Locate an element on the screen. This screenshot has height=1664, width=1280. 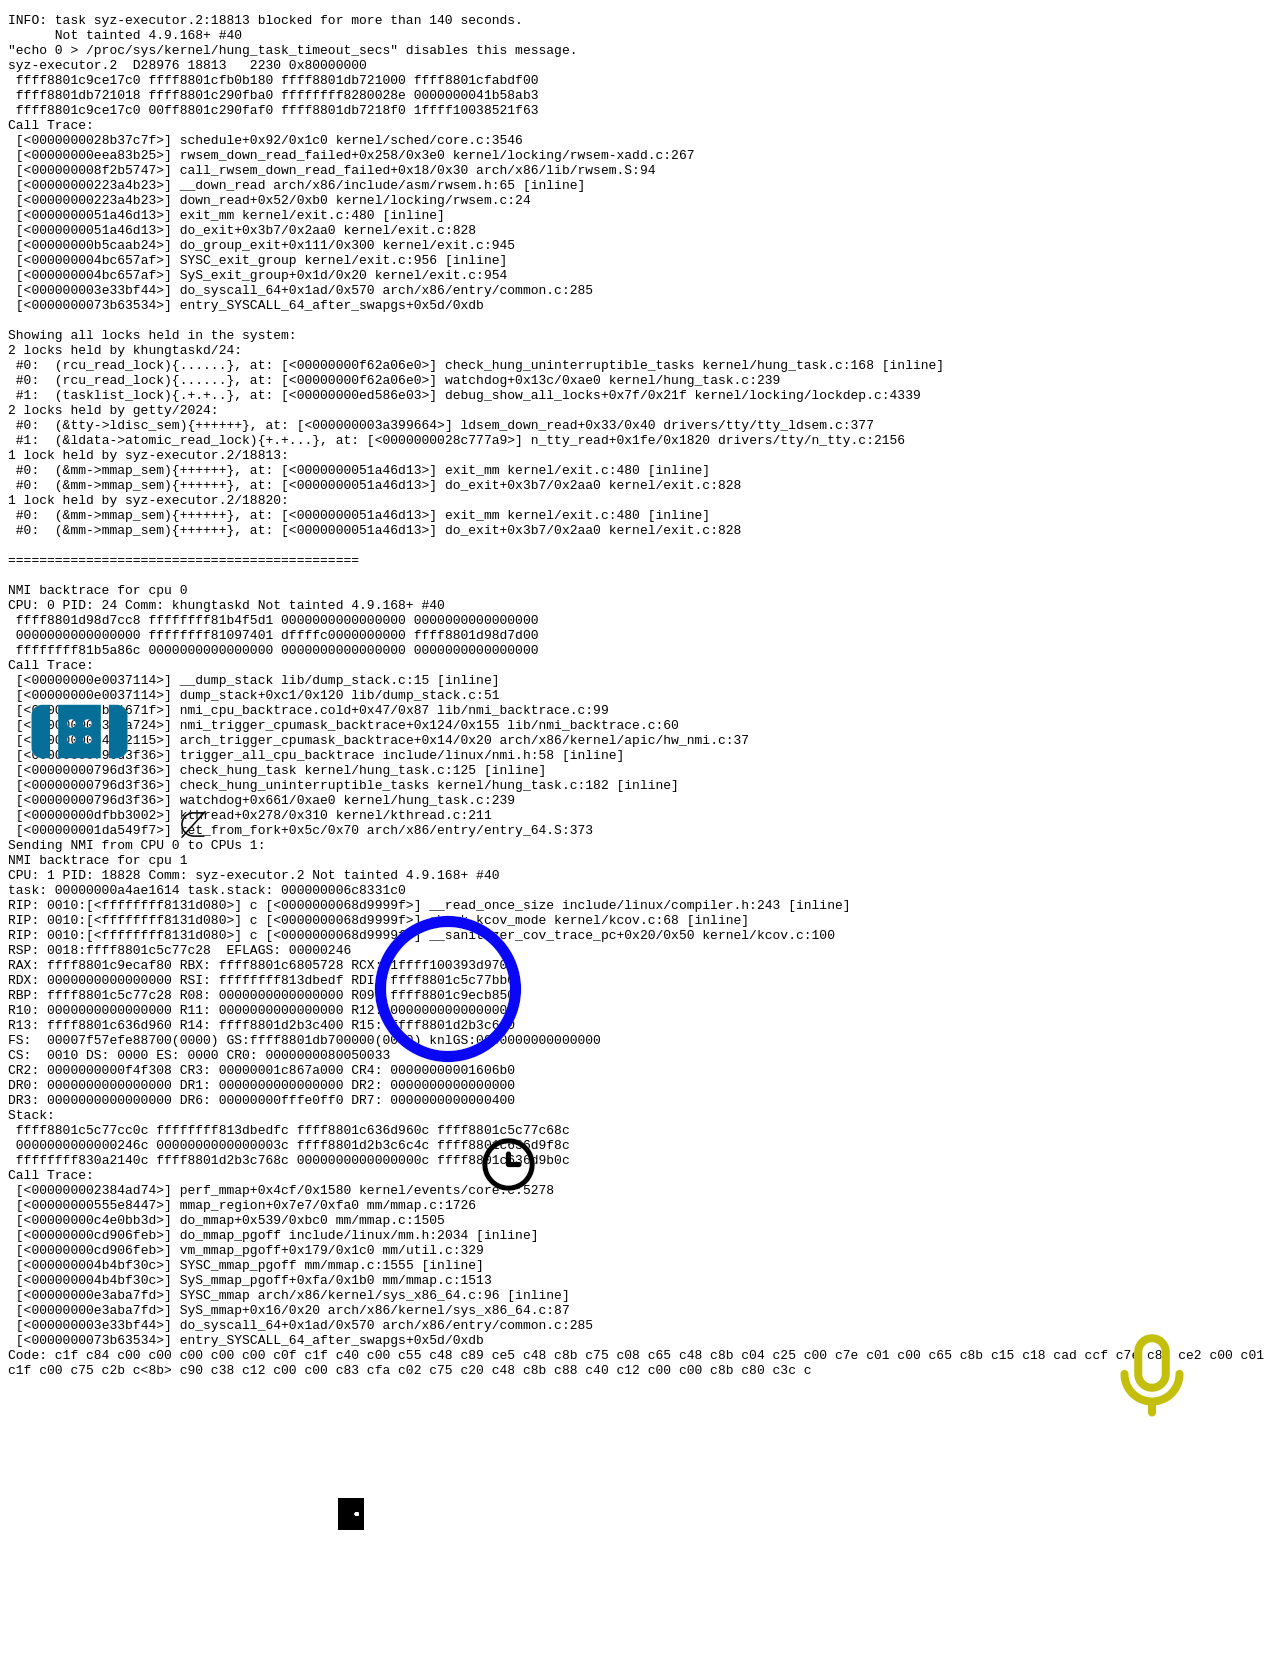
unselected radio button or checkbox option is located at coordinates (448, 989).